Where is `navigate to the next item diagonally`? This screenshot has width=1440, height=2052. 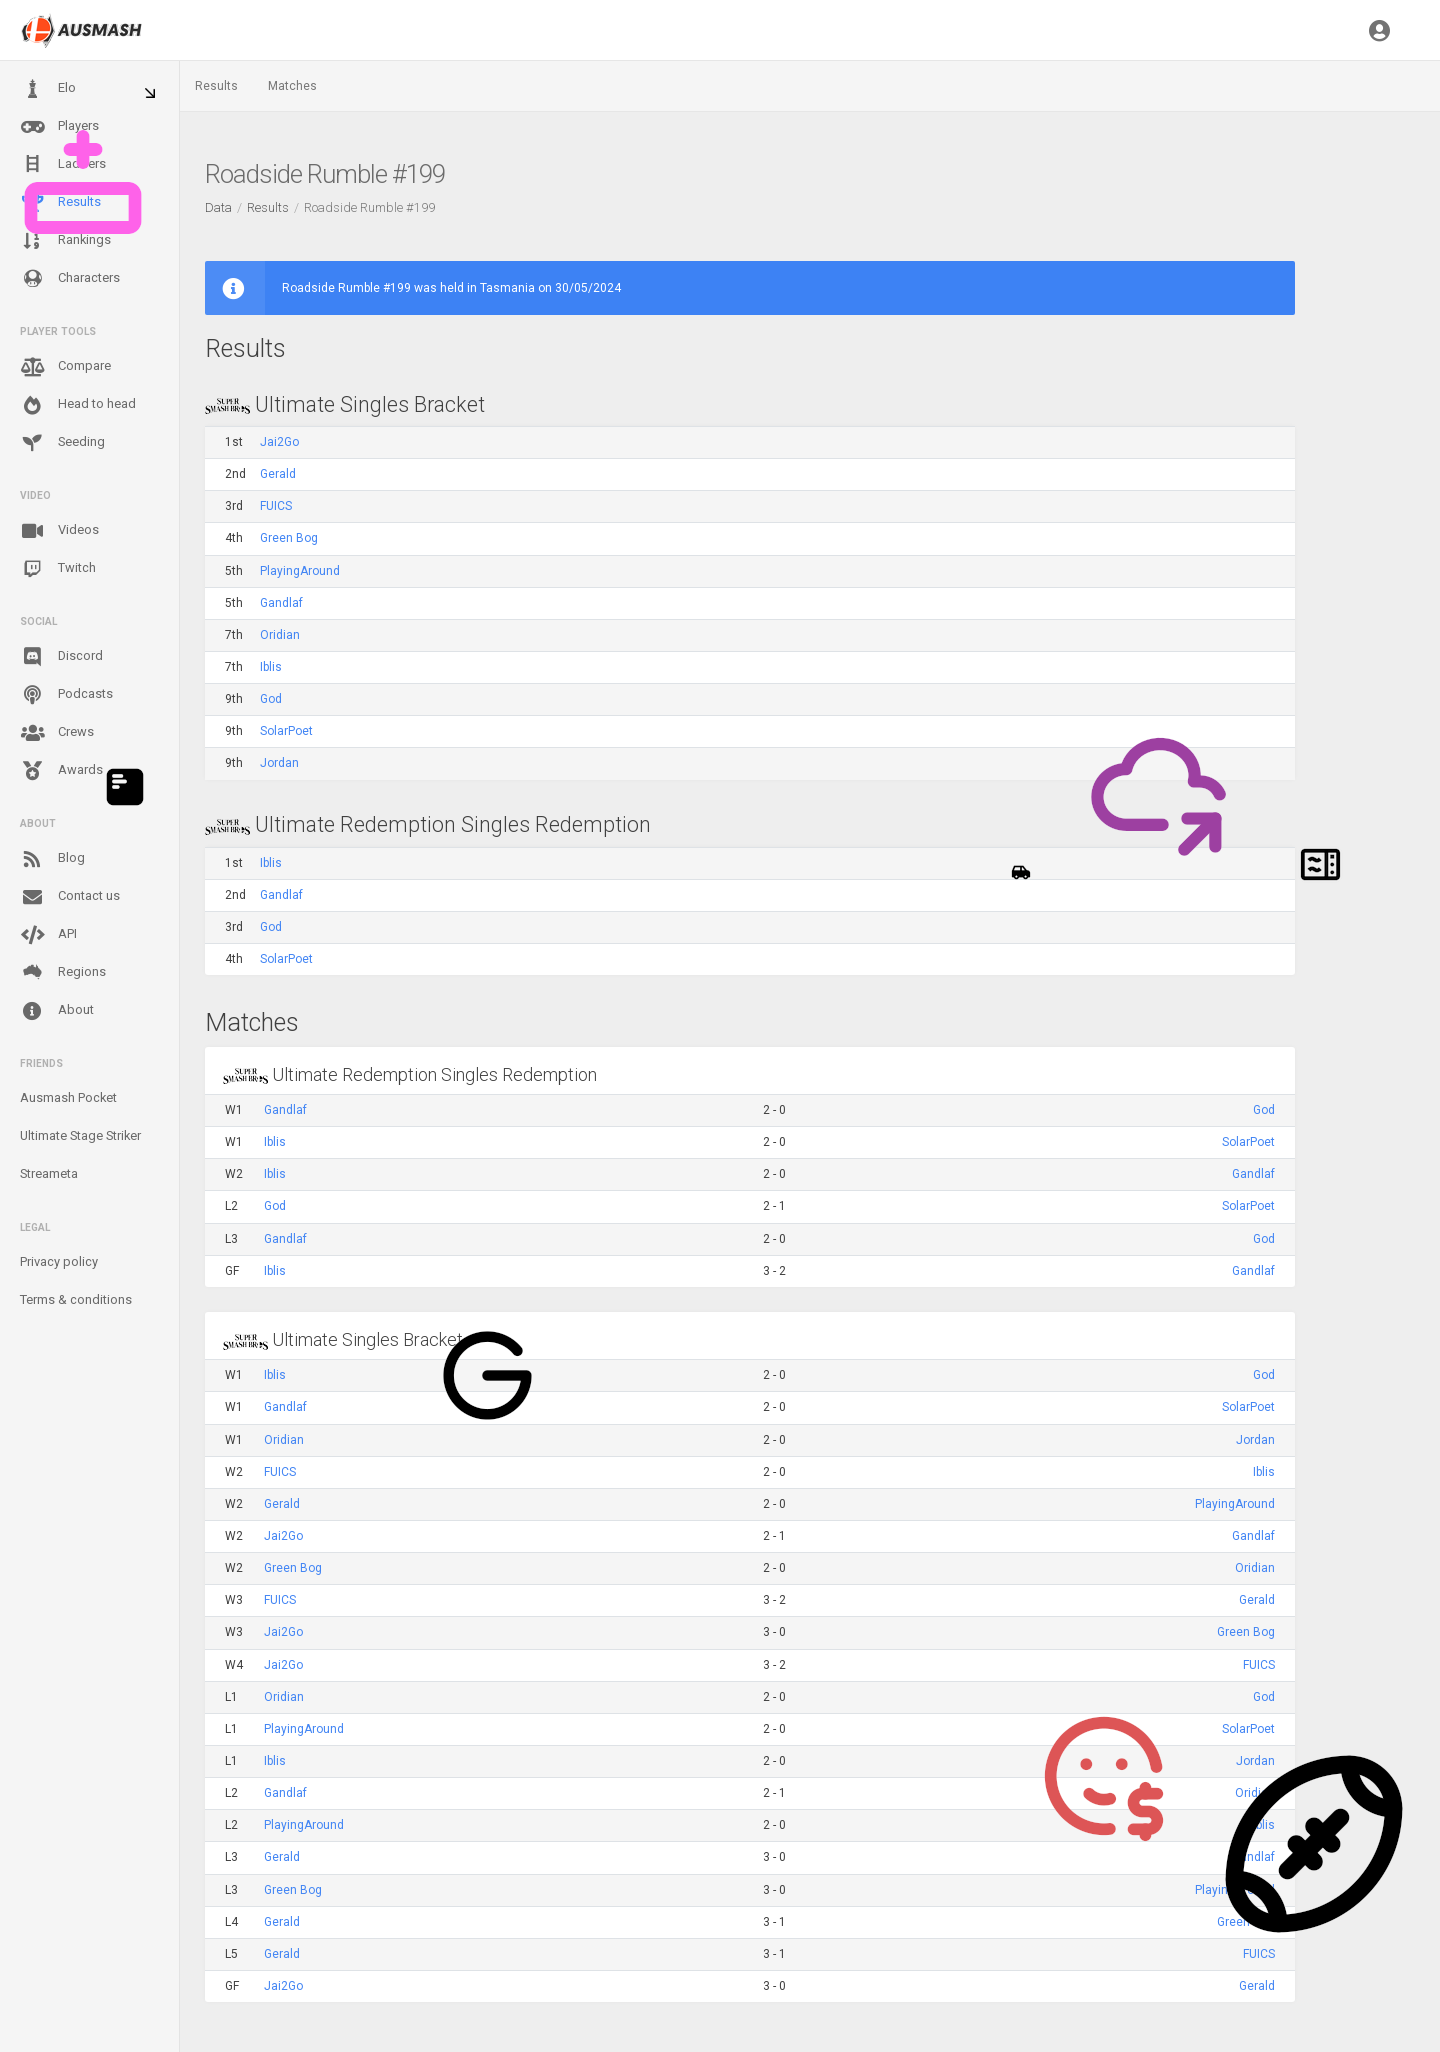
navigate to the next item diagonally is located at coordinates (150, 93).